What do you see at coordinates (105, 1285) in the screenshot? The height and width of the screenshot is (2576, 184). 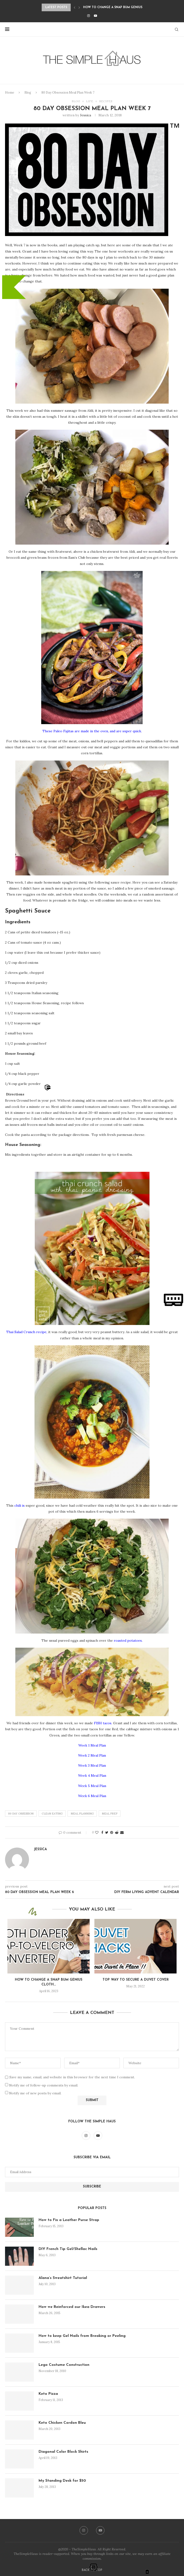 I see `format text as heading level 3` at bounding box center [105, 1285].